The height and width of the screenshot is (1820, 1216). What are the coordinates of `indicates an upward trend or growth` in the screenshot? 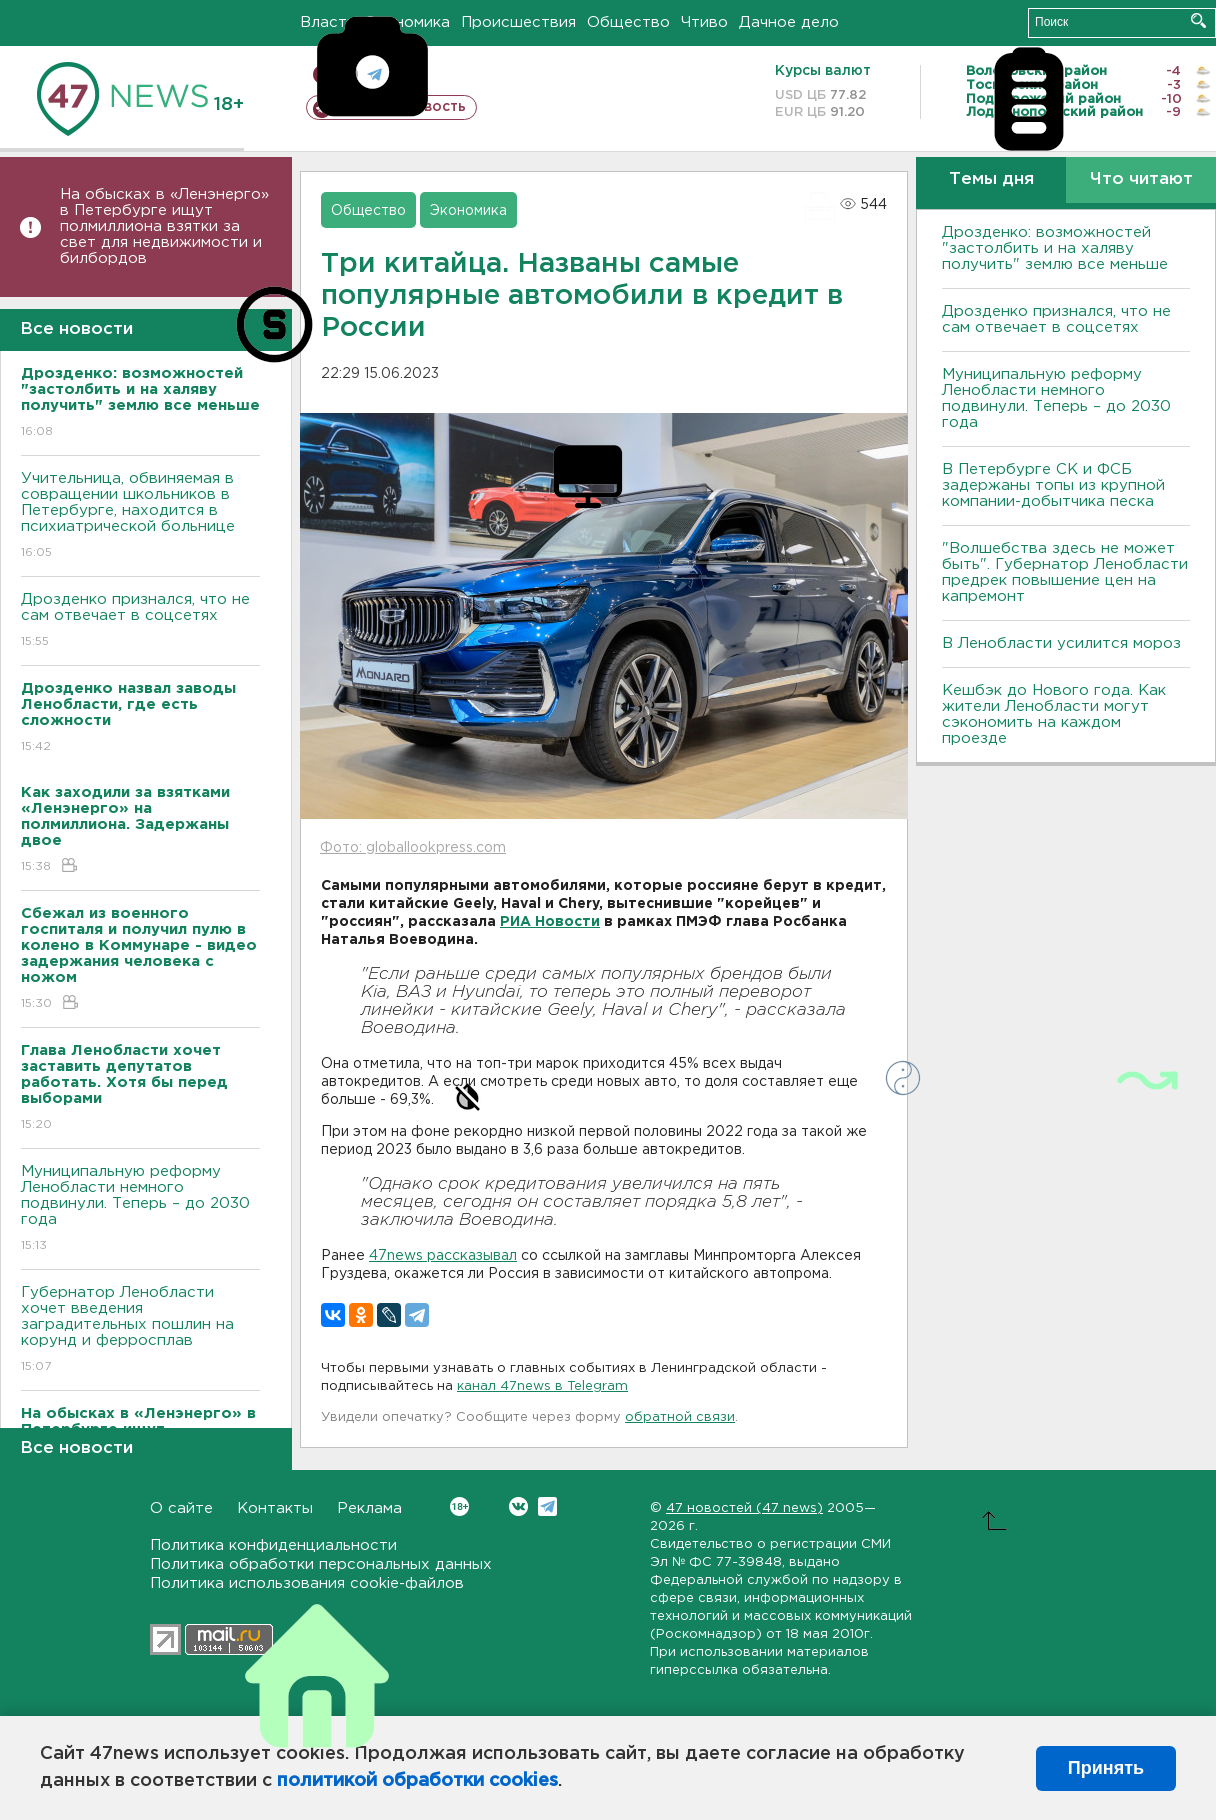 It's located at (1147, 1080).